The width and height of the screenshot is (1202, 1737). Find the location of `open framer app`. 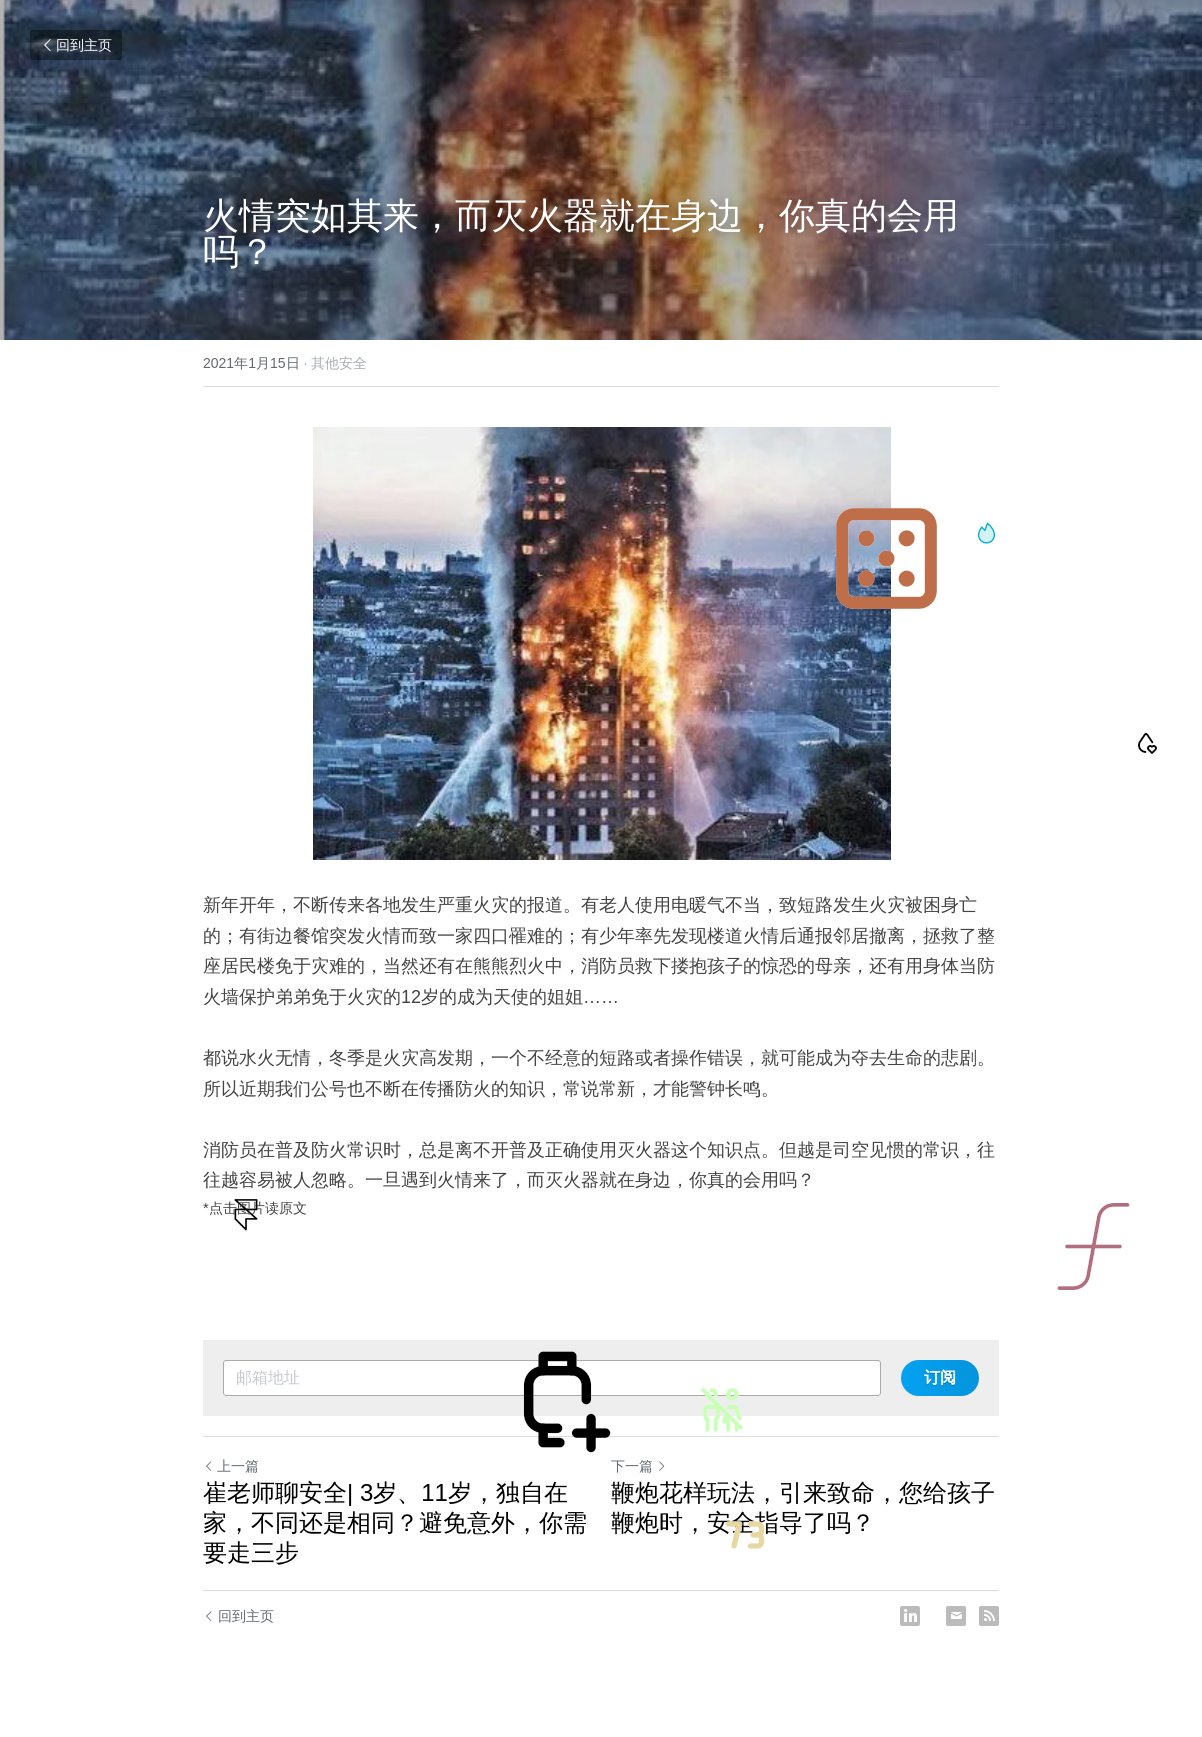

open framer app is located at coordinates (246, 1213).